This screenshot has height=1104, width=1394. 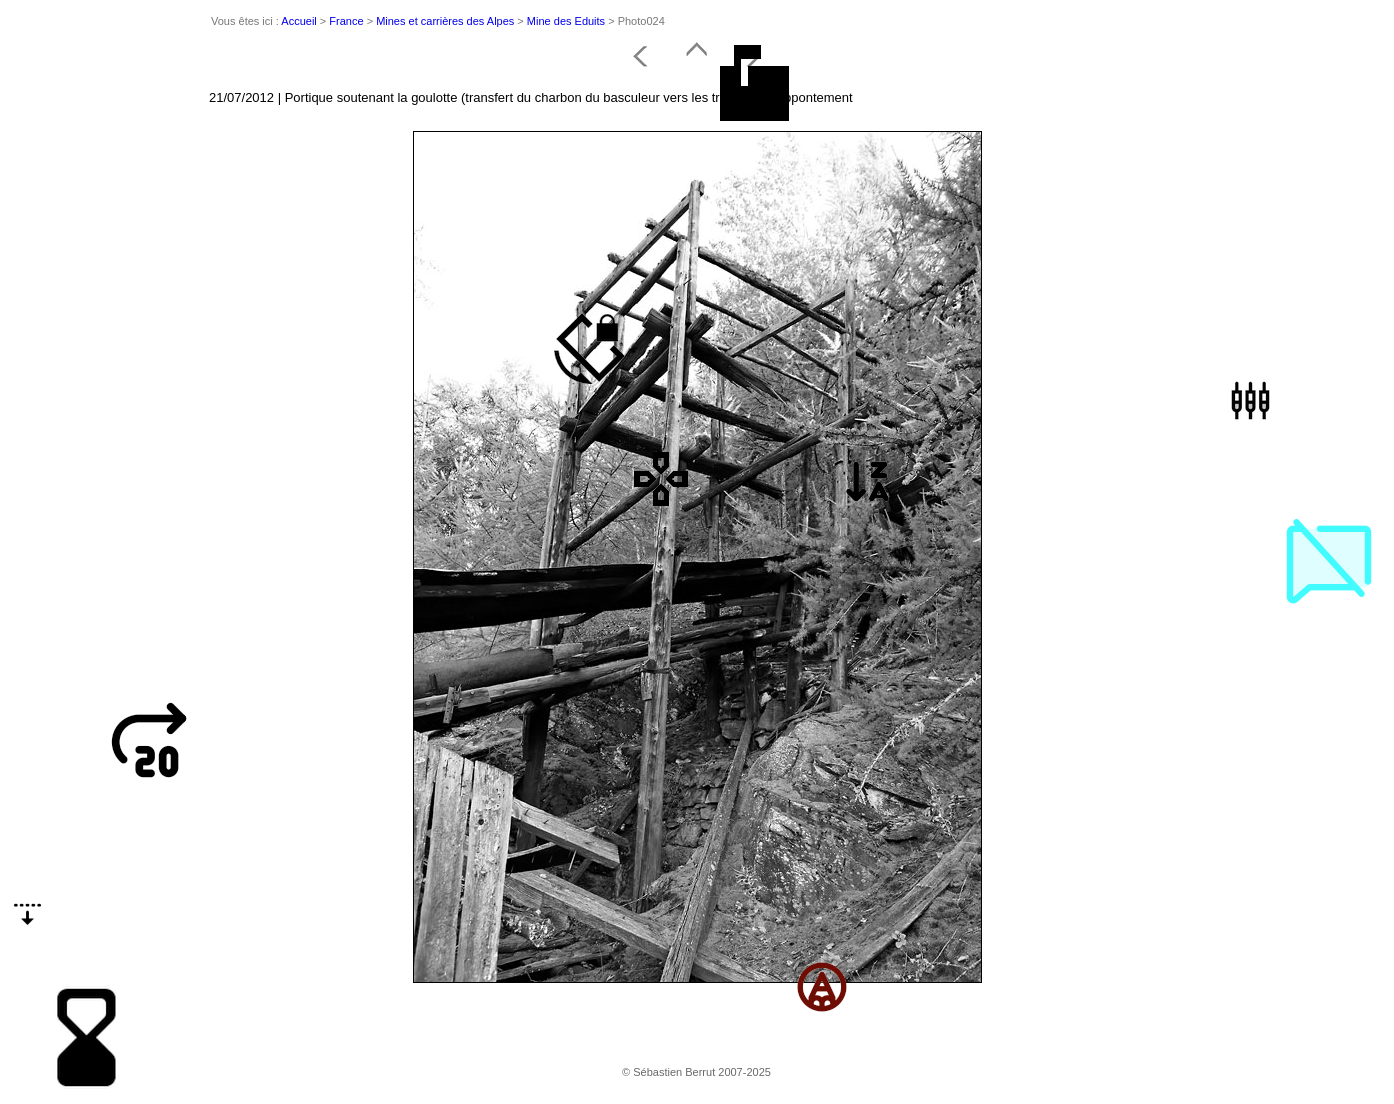 I want to click on indicates time remaining or countdown in progress, so click(x=86, y=1037).